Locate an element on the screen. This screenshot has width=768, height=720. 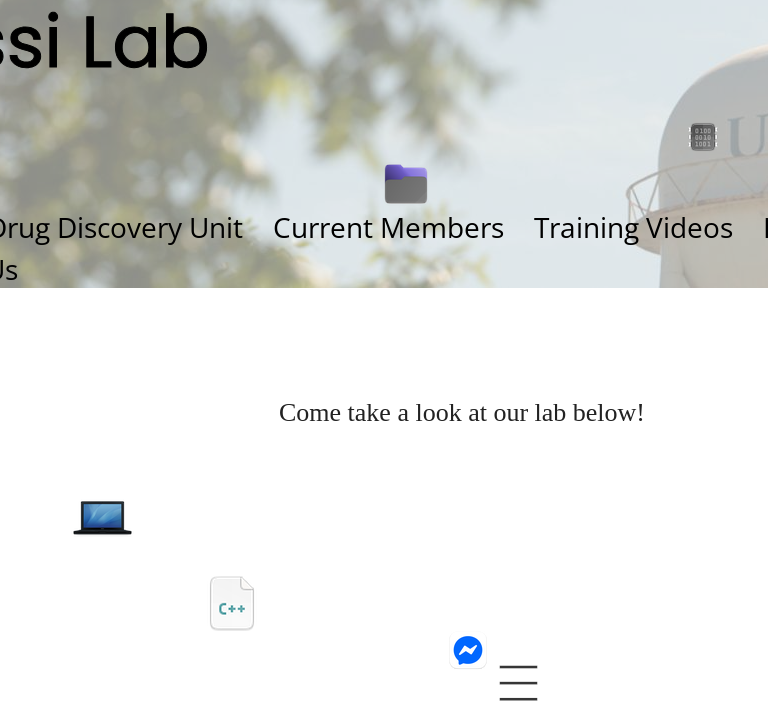
drop files here to move them into this folder is located at coordinates (406, 184).